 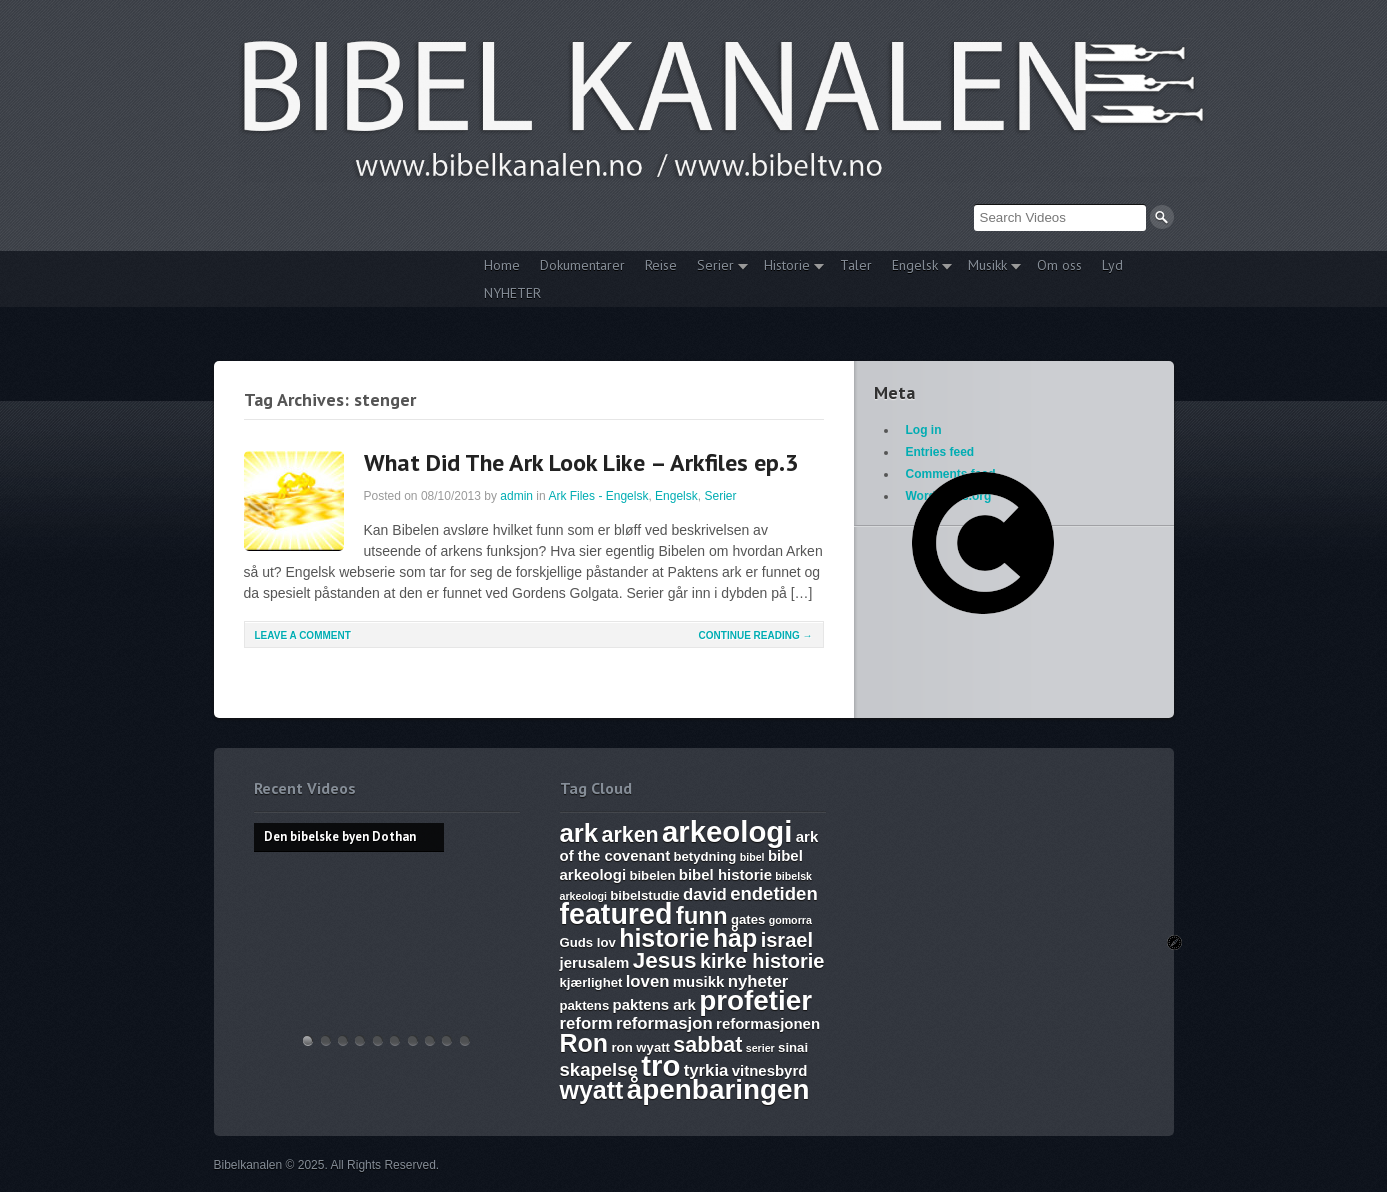 What do you see at coordinates (1174, 942) in the screenshot?
I see `open Safari web browser` at bounding box center [1174, 942].